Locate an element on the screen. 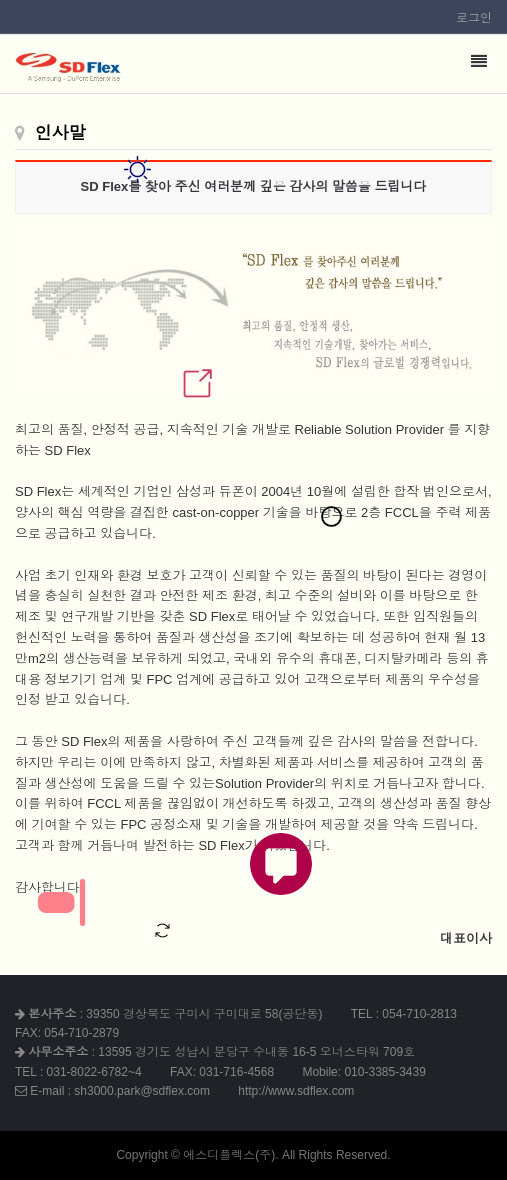  open link in a new tab or window is located at coordinates (197, 384).